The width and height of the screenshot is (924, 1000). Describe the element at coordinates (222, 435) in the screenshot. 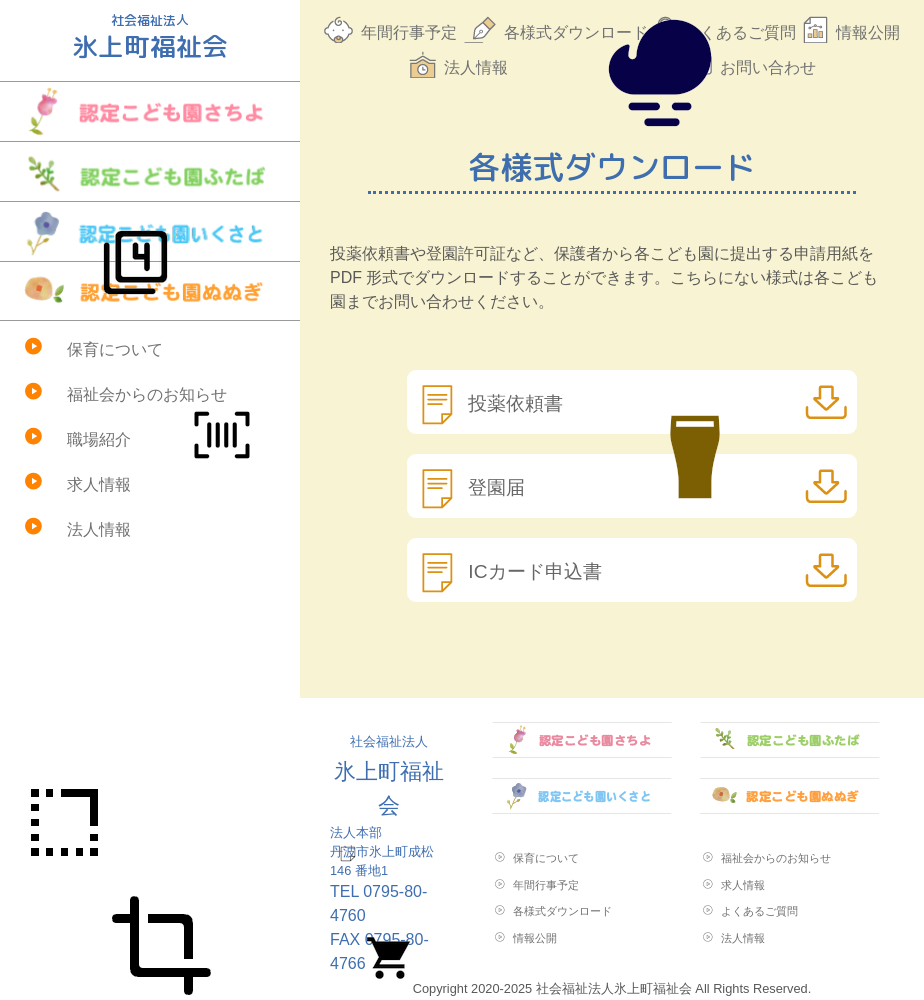

I see `scan a barcode` at that location.